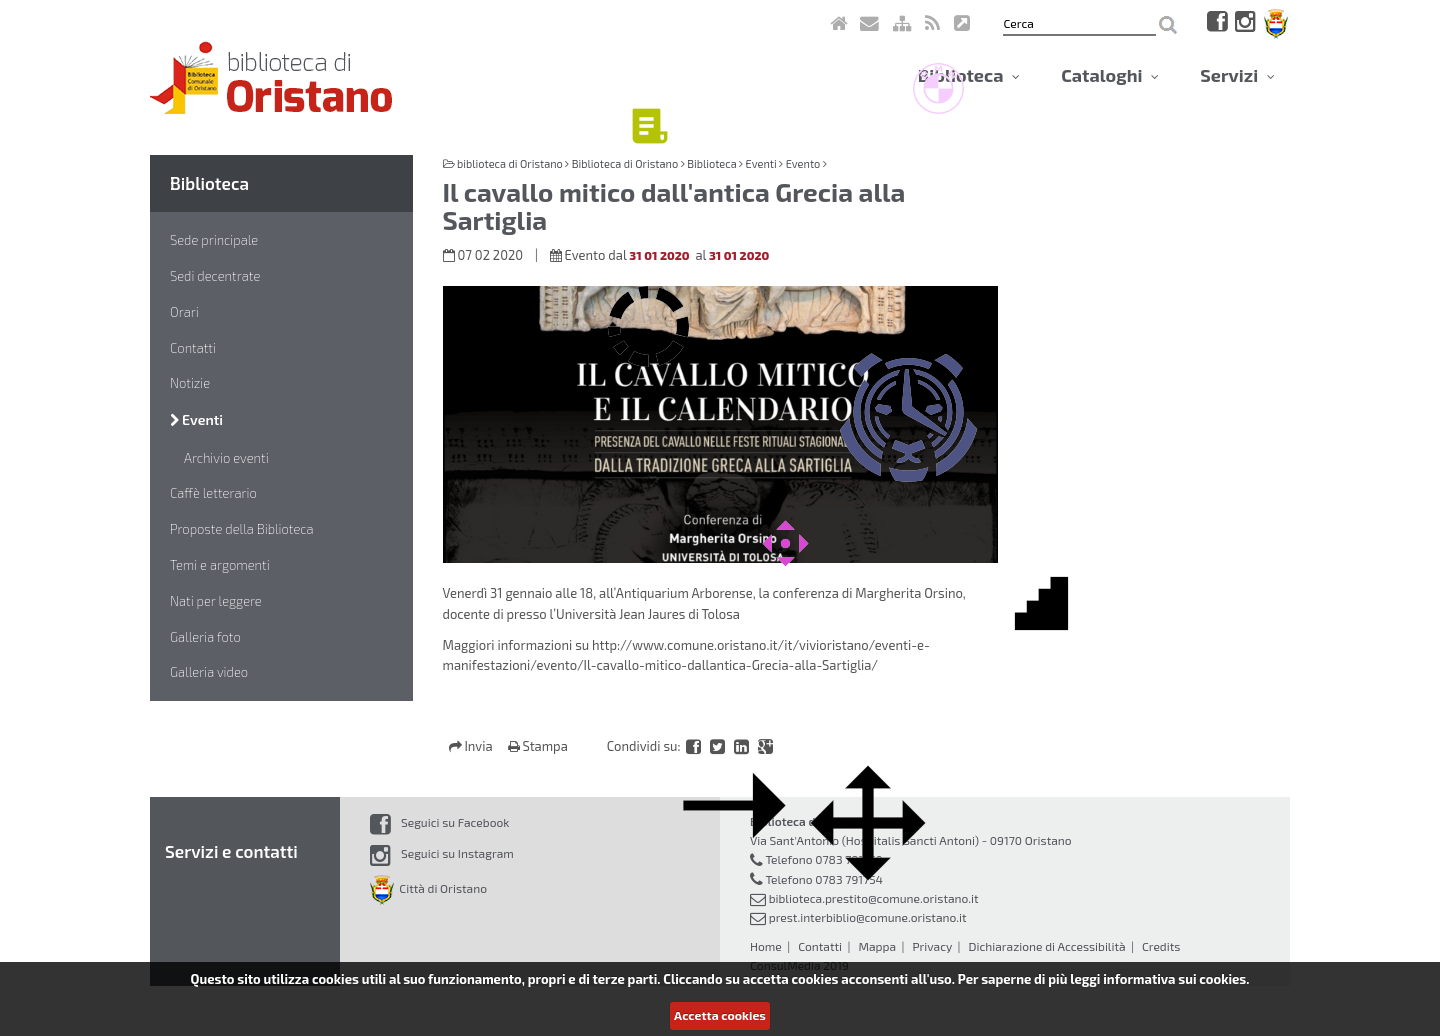 Image resolution: width=1440 pixels, height=1036 pixels. What do you see at coordinates (938, 88) in the screenshot?
I see `BMW brand logo` at bounding box center [938, 88].